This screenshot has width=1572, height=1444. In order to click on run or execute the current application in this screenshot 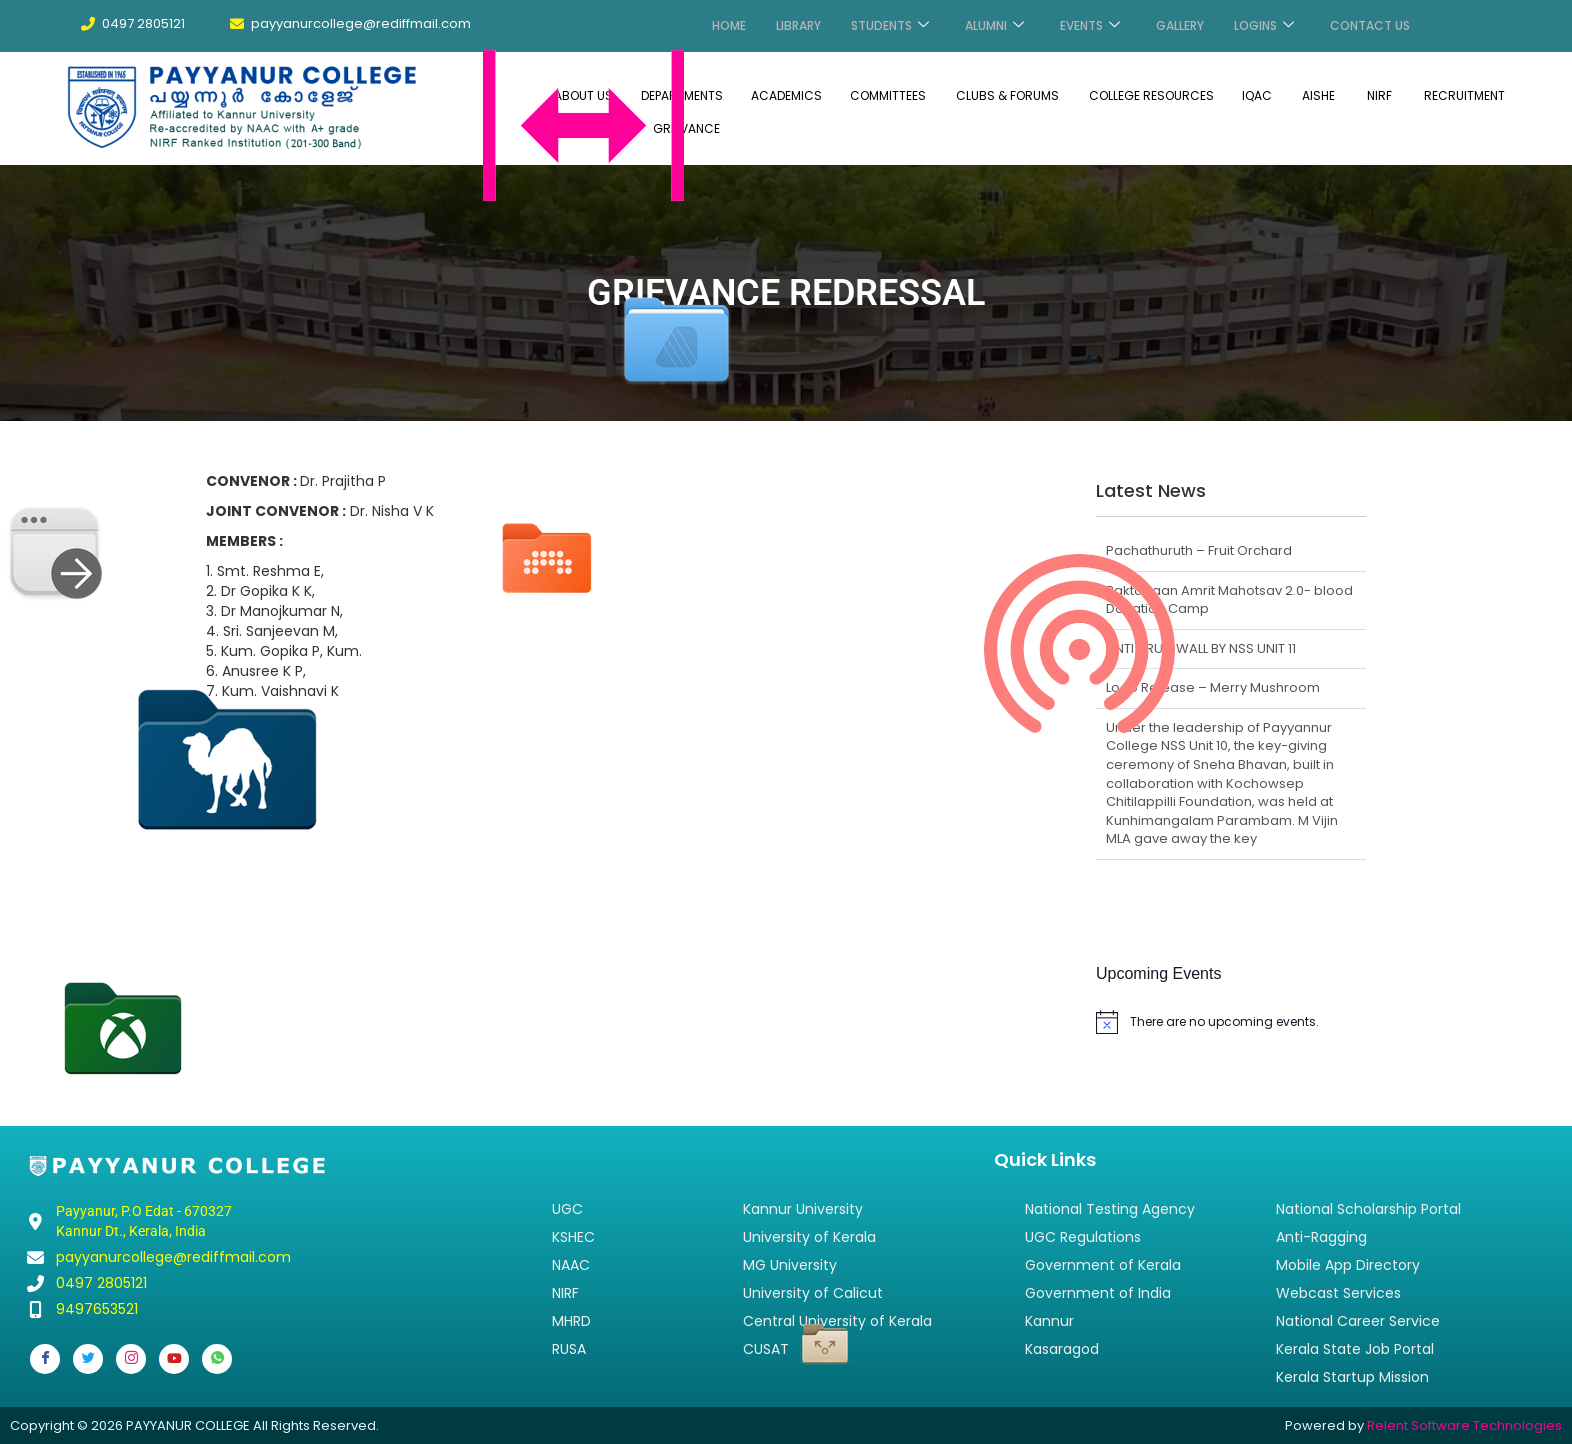, I will do `click(54, 551)`.